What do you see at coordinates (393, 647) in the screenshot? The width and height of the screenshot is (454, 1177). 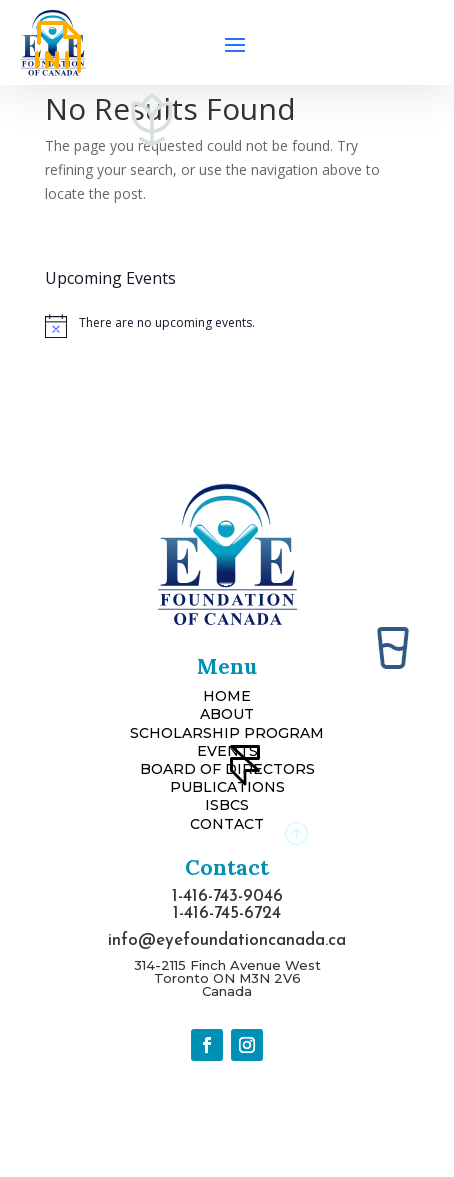 I see `track your daily water intake` at bounding box center [393, 647].